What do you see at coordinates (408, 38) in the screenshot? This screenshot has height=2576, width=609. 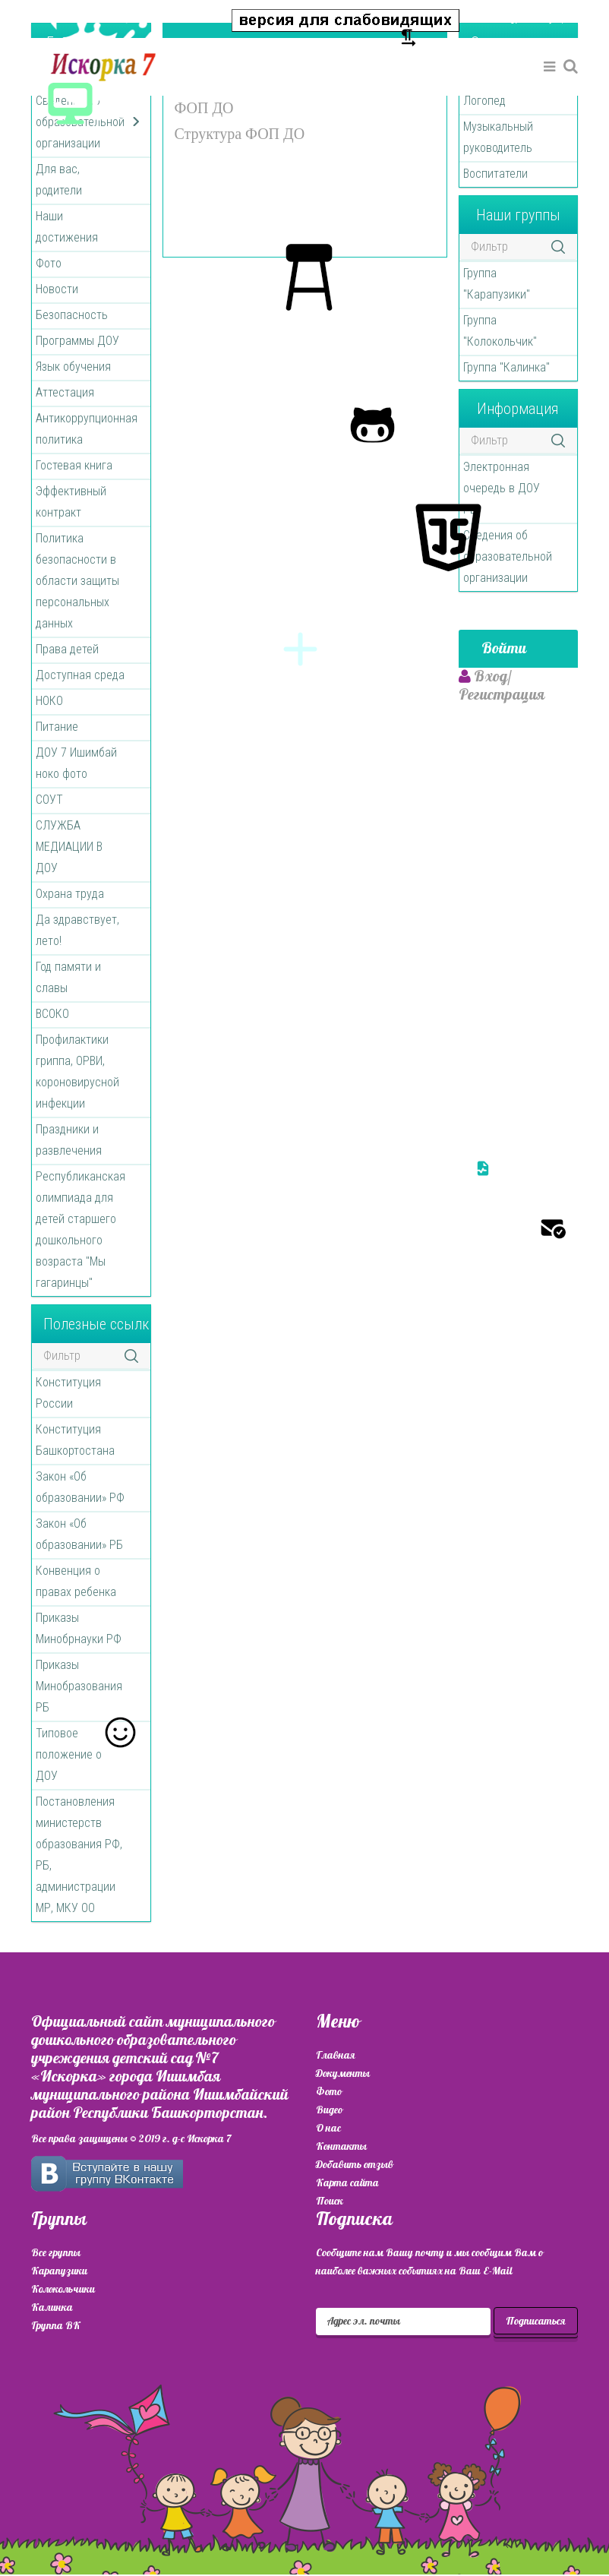 I see `set text direction to left-to-right` at bounding box center [408, 38].